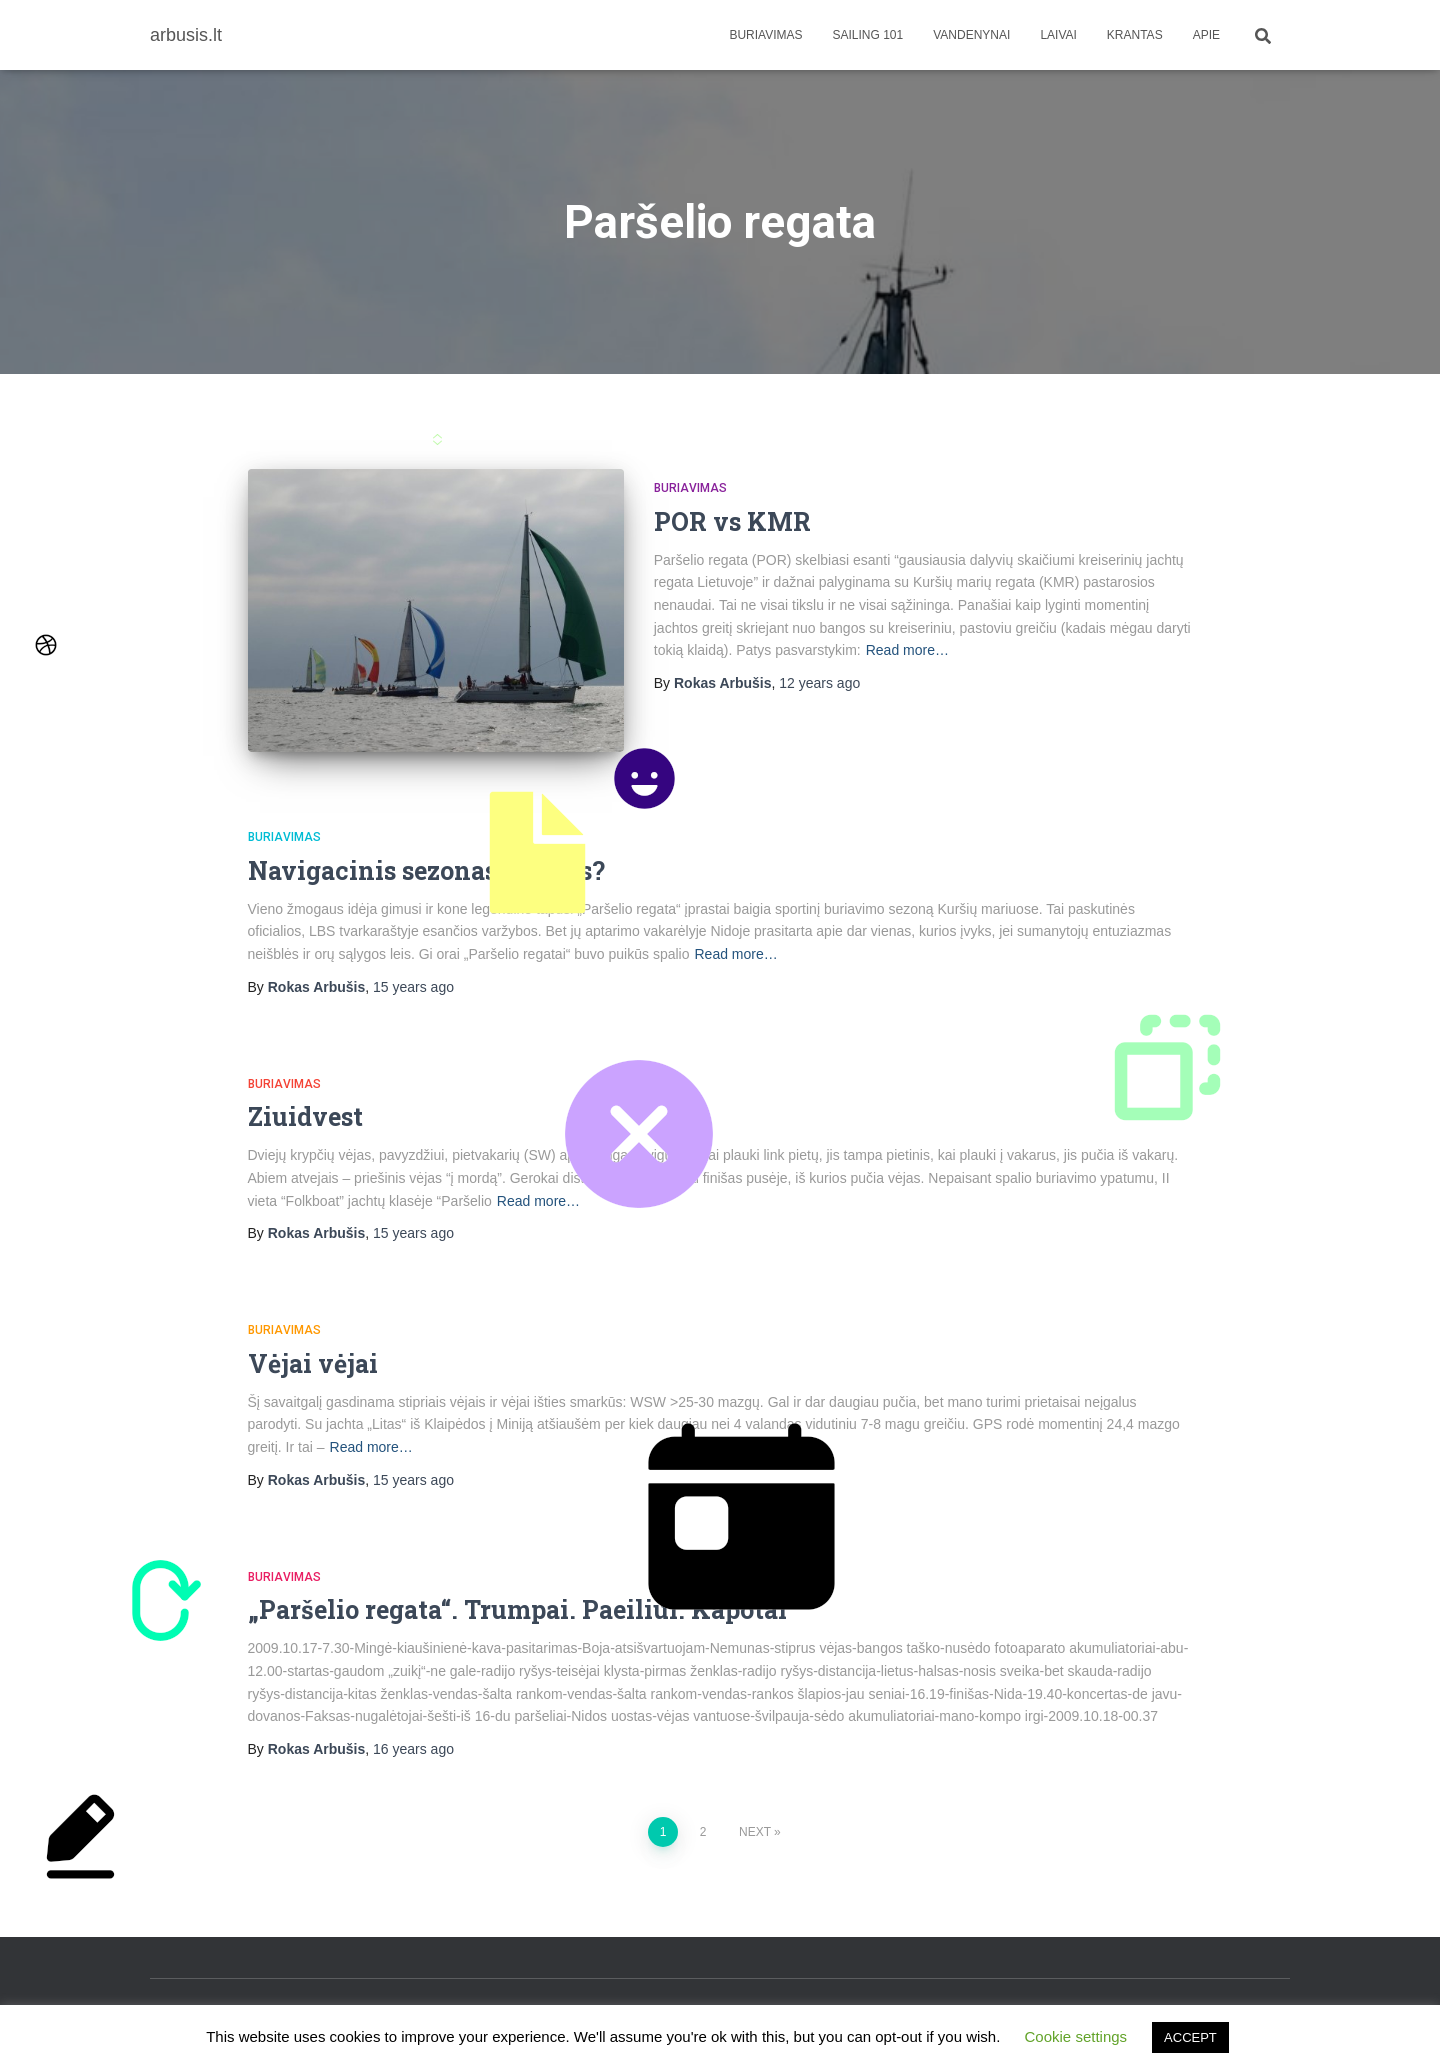 This screenshot has height=2070, width=1440. I want to click on close or dismiss a dialog, so click(639, 1134).